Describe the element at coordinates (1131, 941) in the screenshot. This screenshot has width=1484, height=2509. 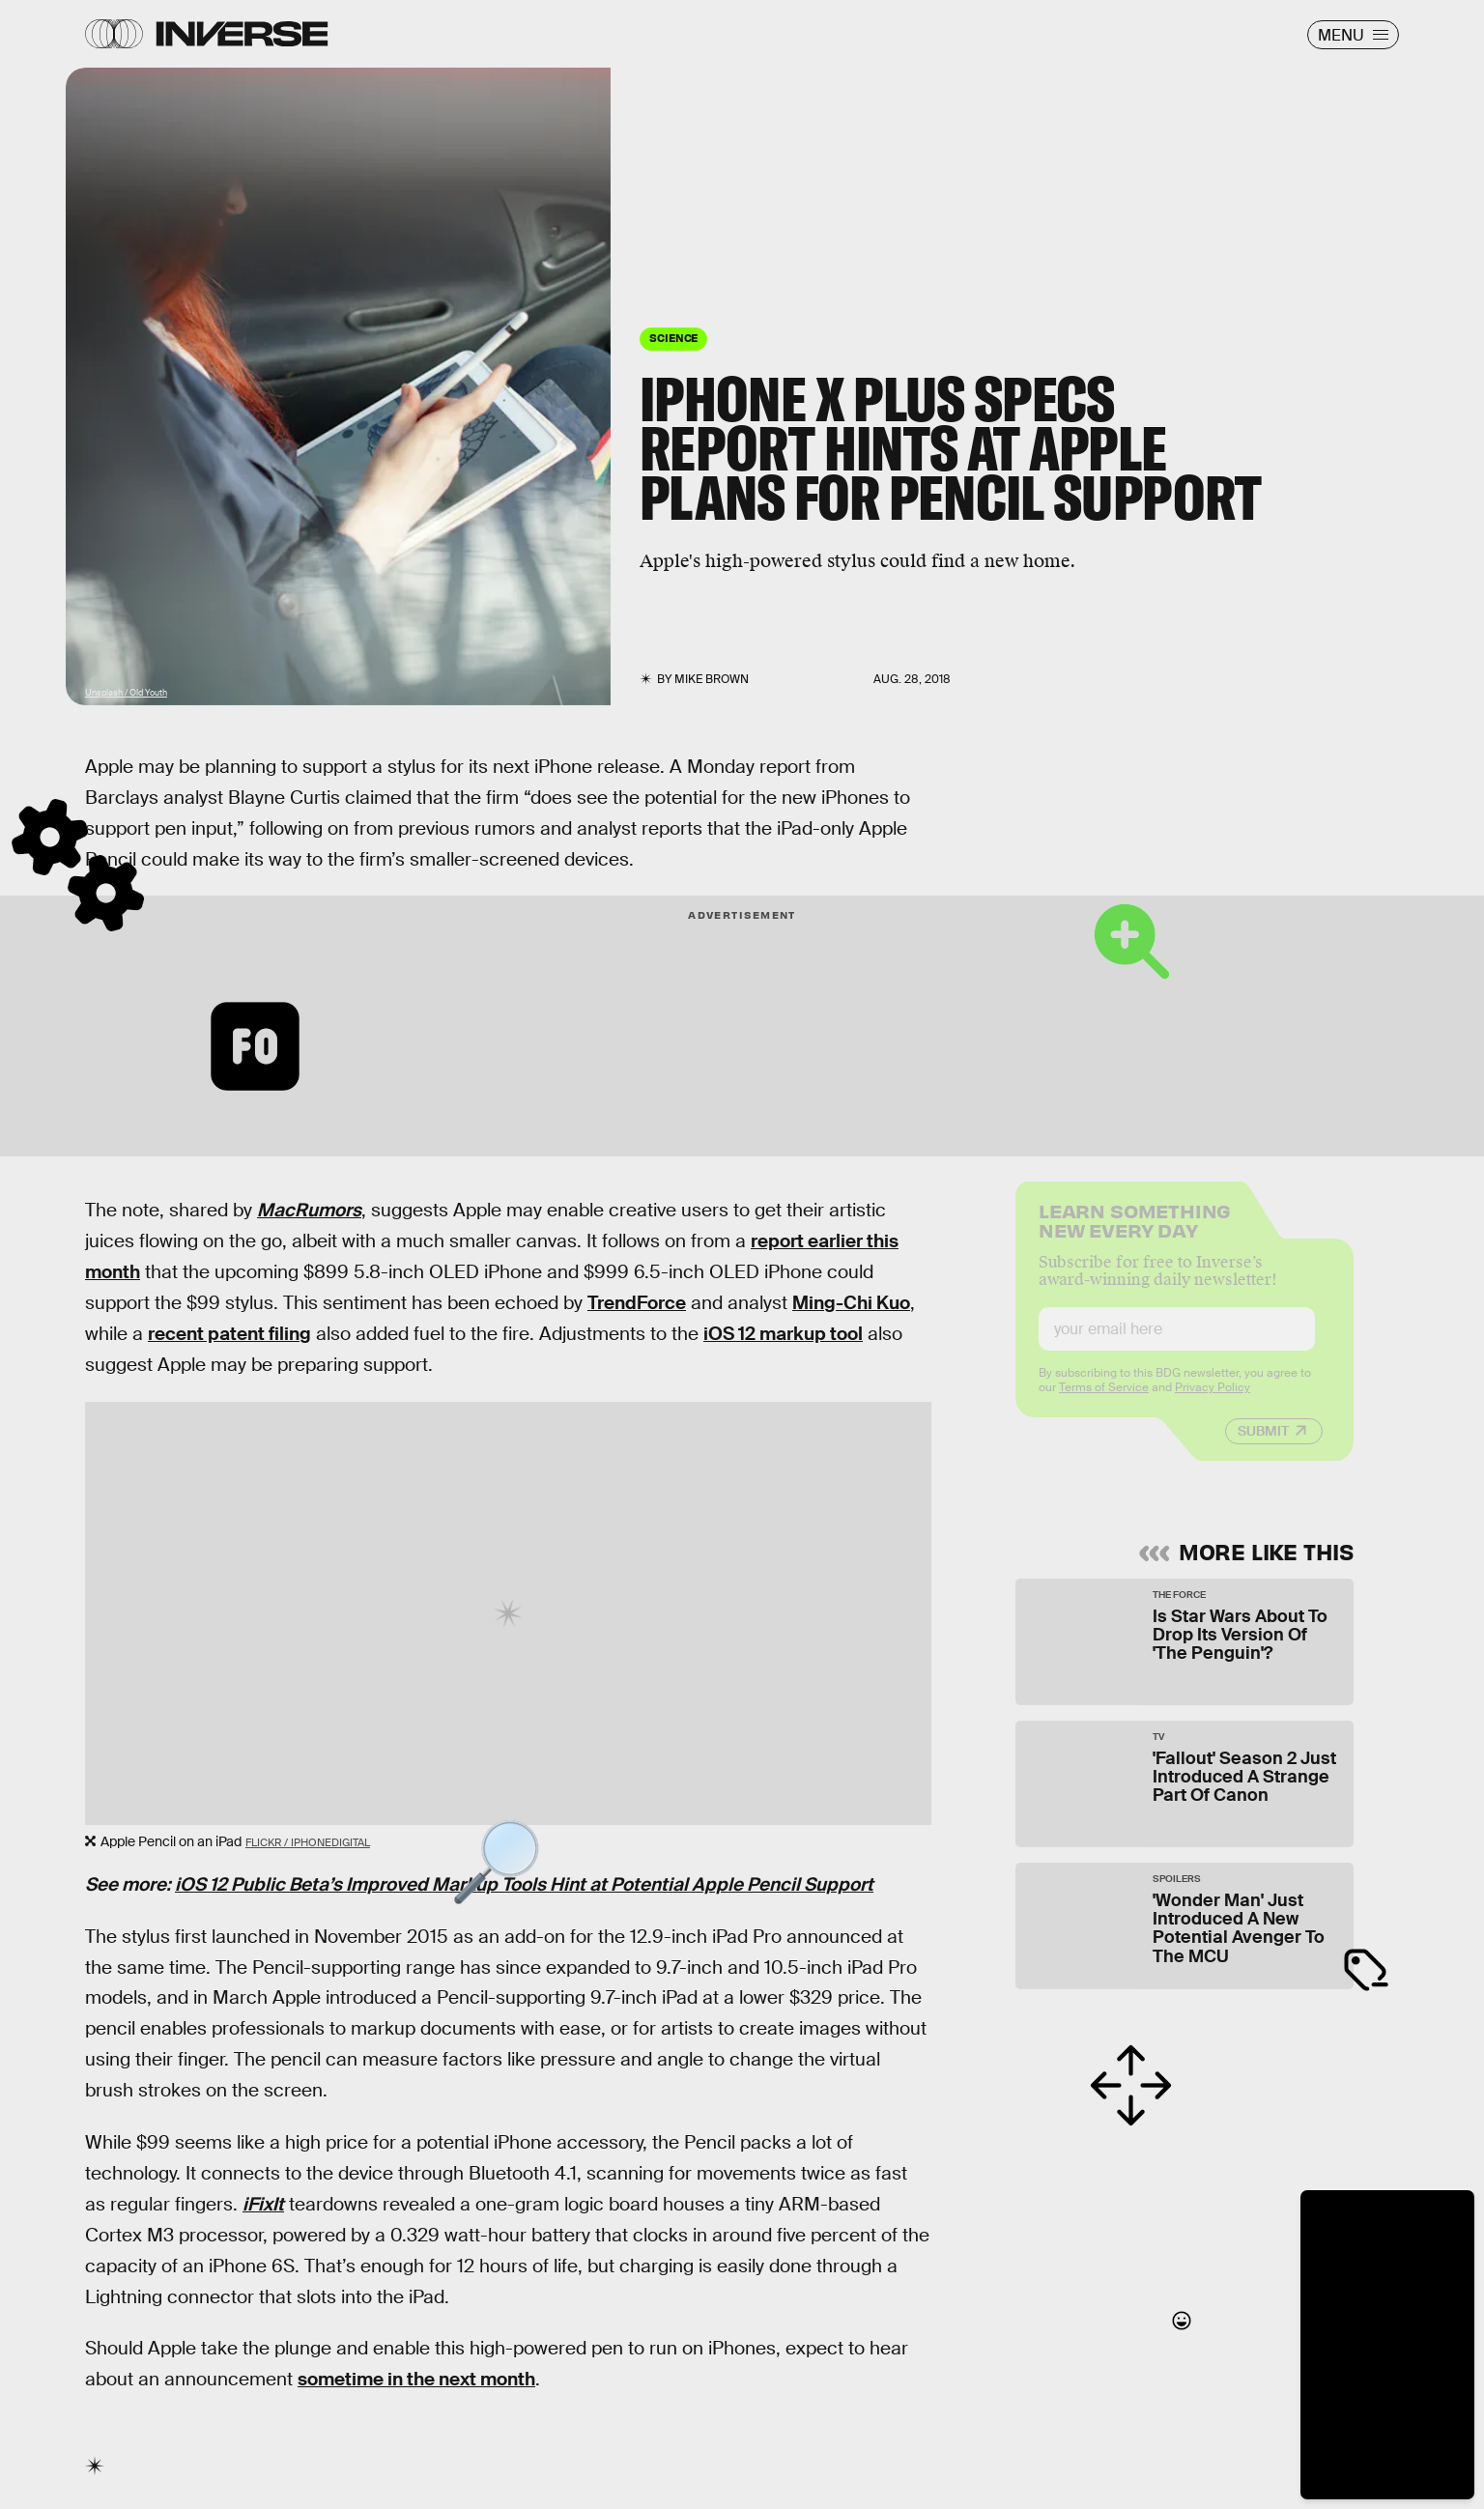
I see `zoom in on content` at that location.